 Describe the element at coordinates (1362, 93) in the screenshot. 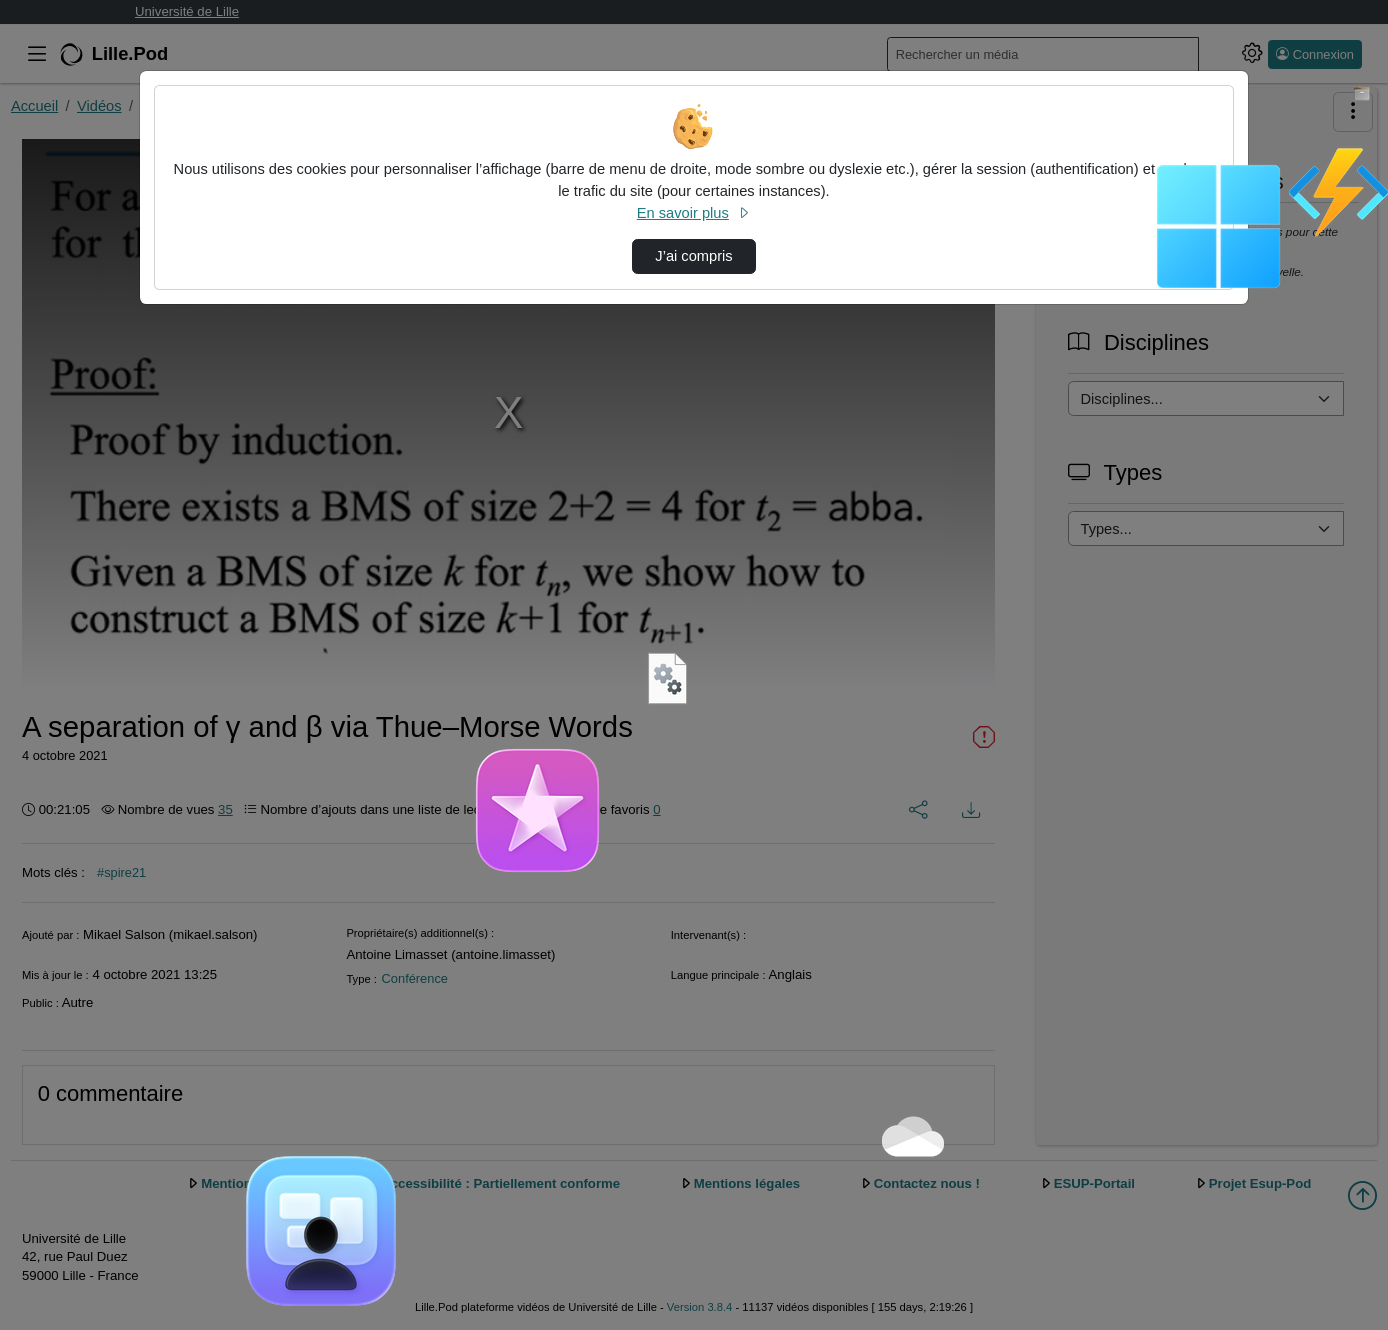

I see `open the file manager application` at that location.